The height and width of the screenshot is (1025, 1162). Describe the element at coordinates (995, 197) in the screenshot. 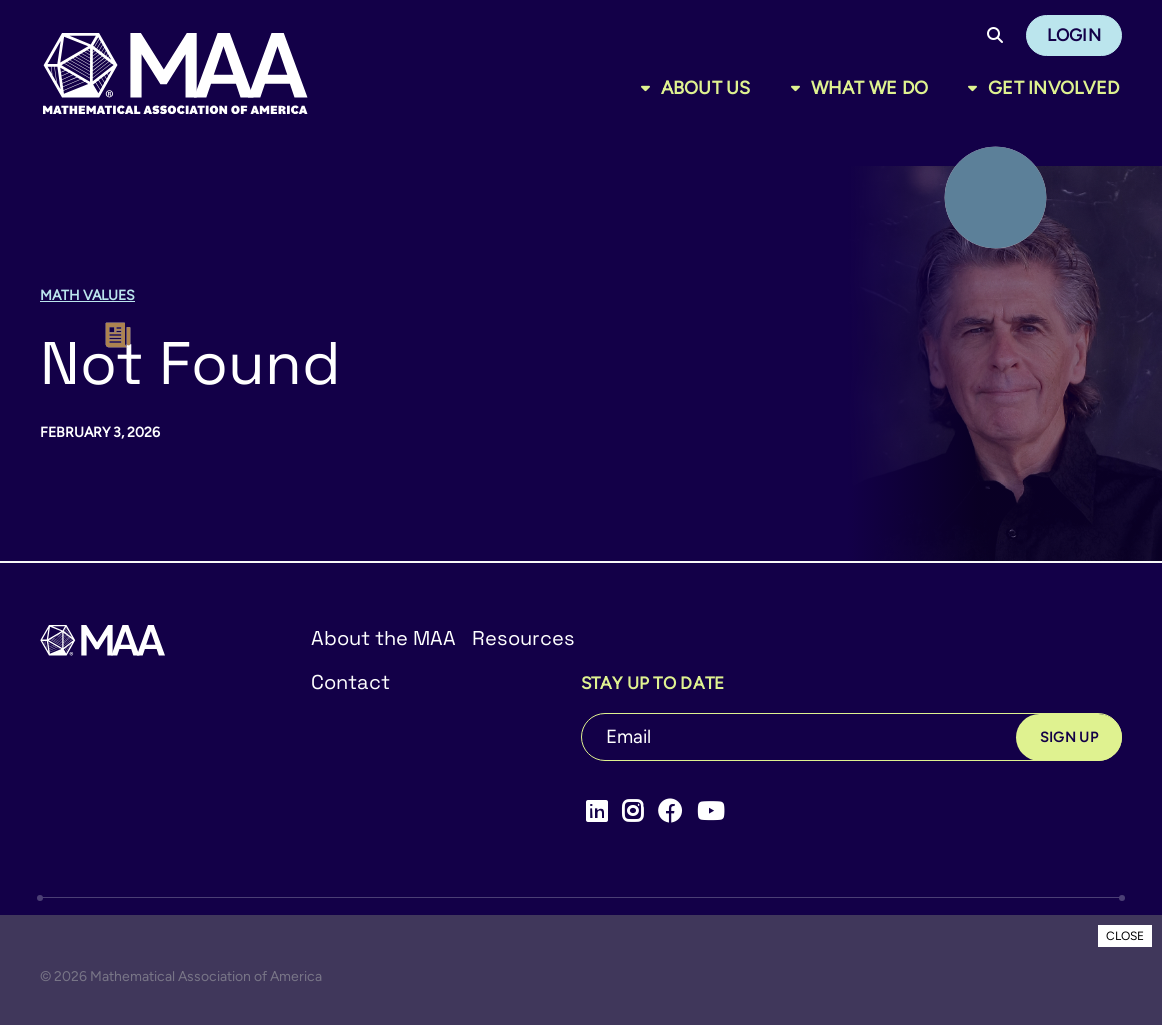

I see `select or mark an item` at that location.